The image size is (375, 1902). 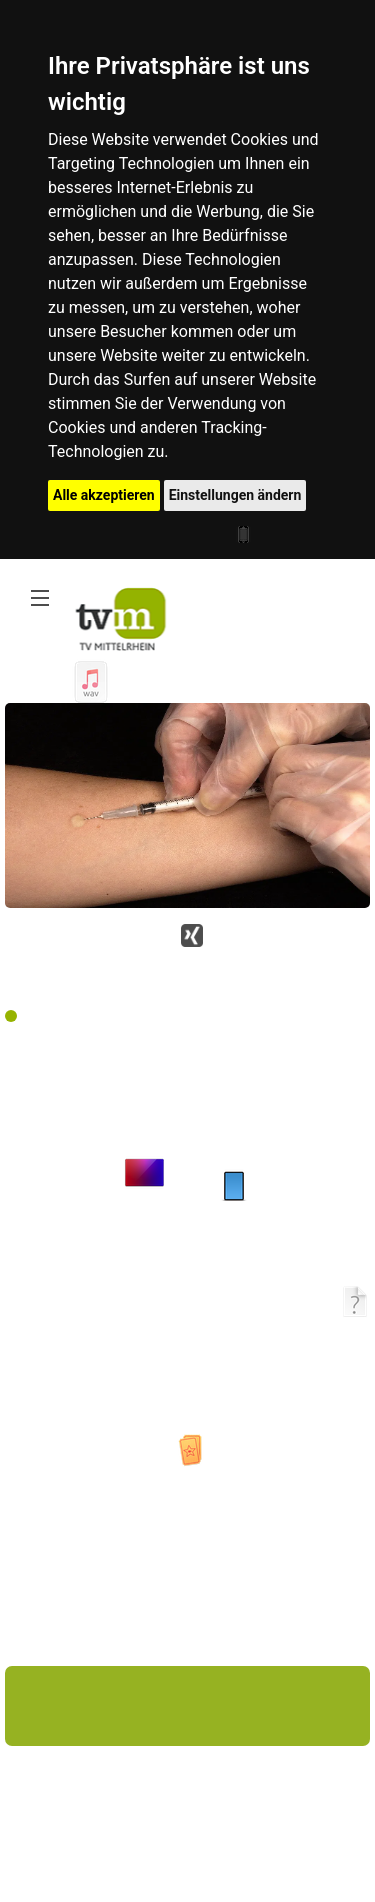 I want to click on view connected iPhone device, so click(x=243, y=534).